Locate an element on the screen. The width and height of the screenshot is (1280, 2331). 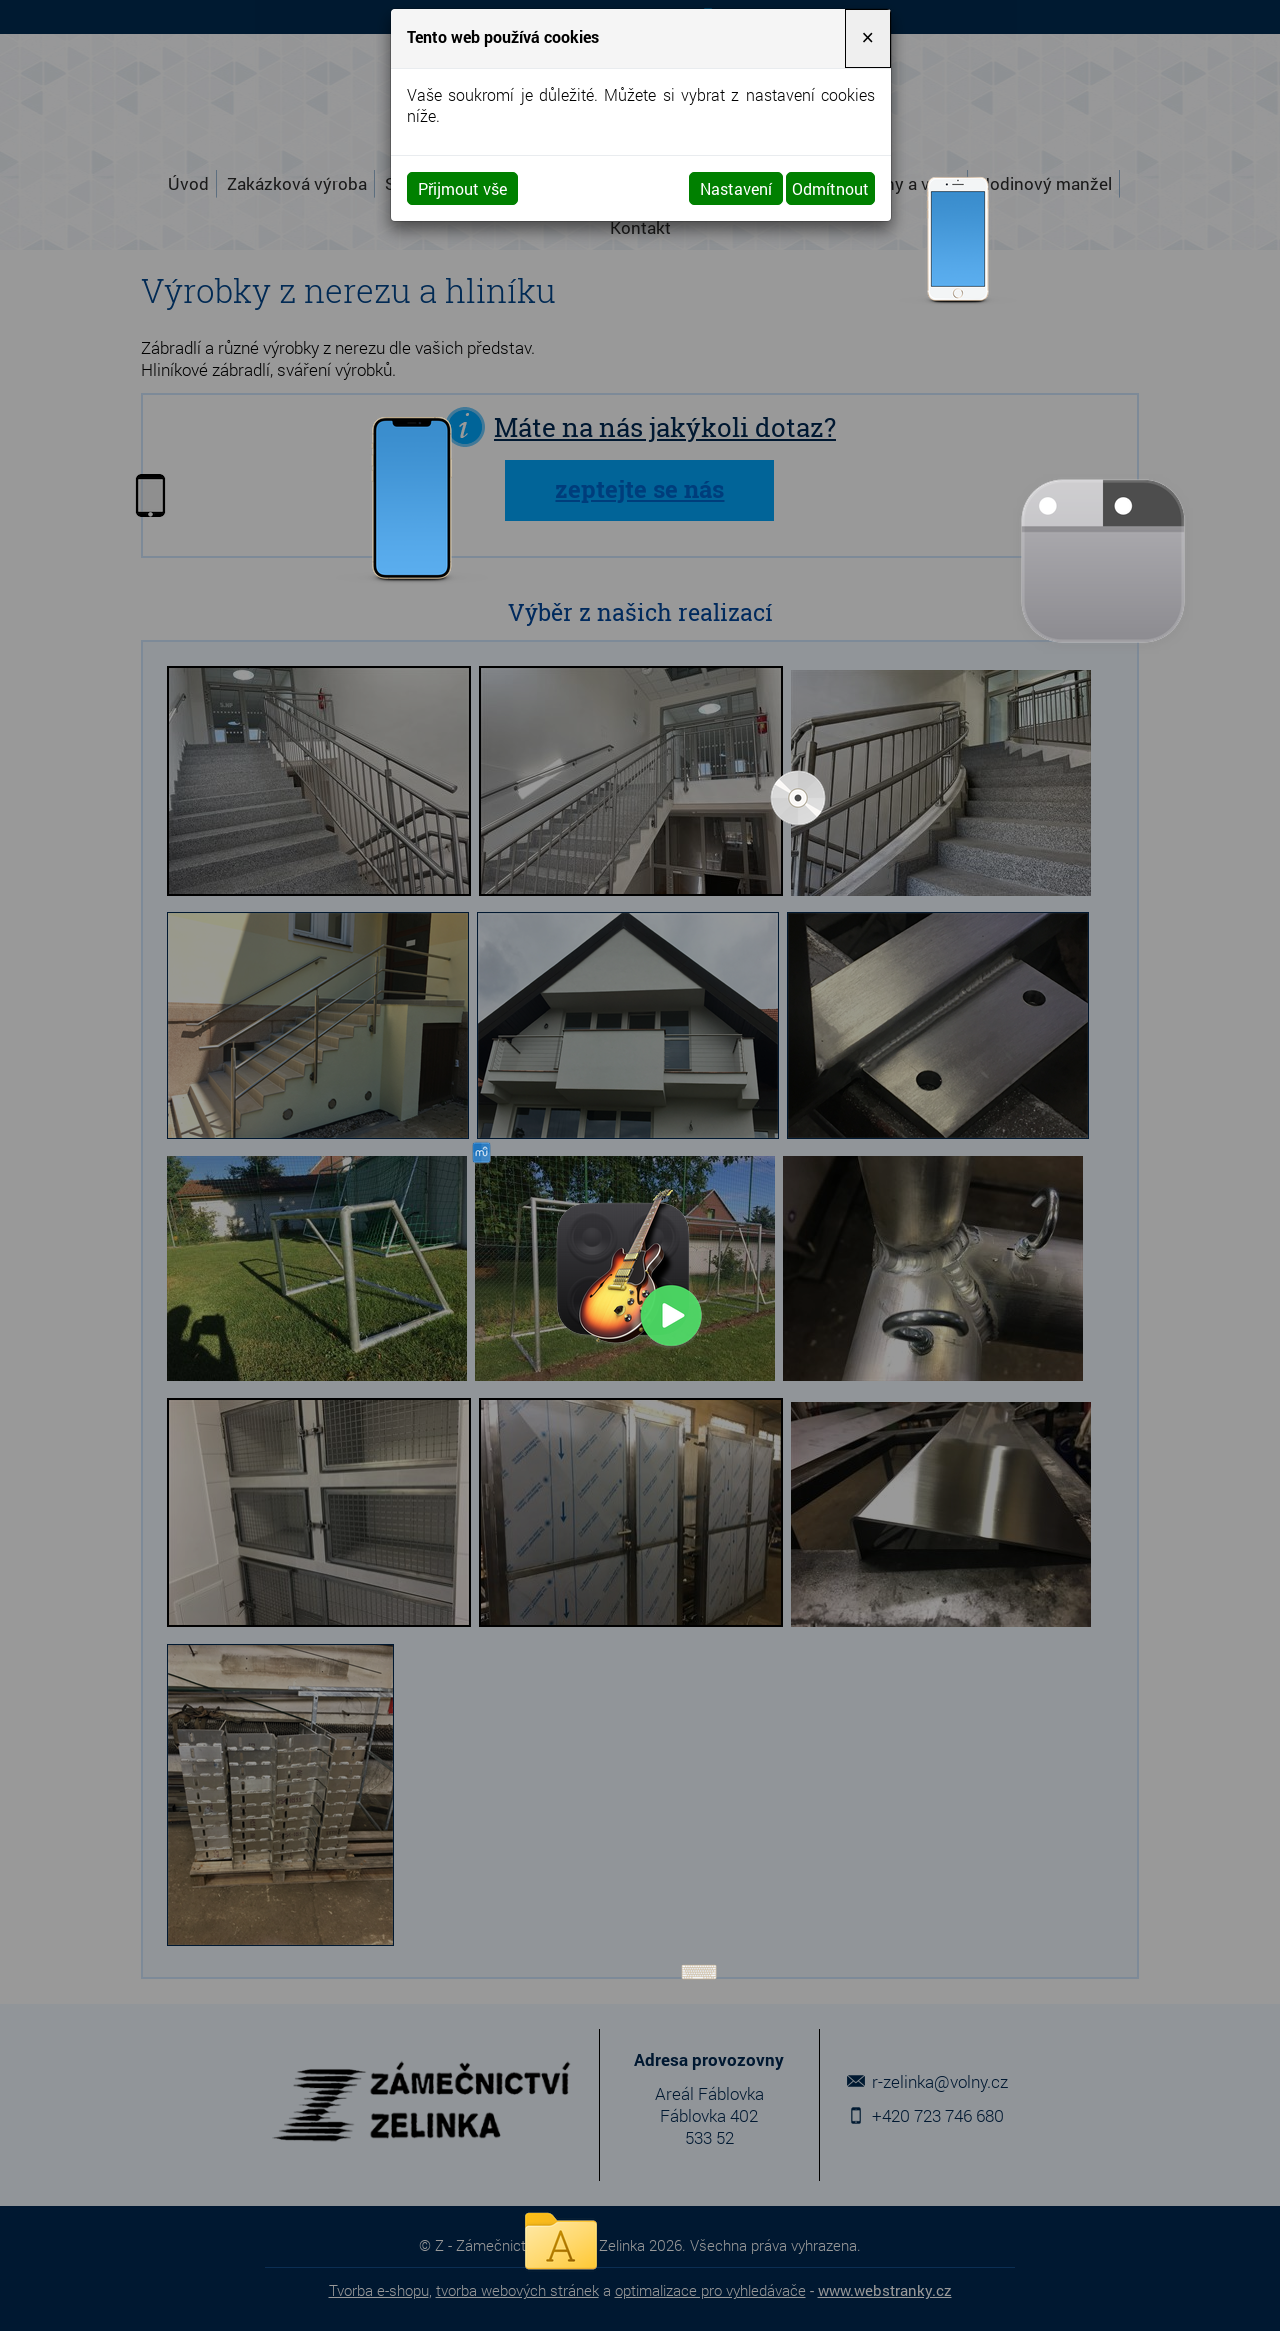
open the fonts folder is located at coordinates (561, 2243).